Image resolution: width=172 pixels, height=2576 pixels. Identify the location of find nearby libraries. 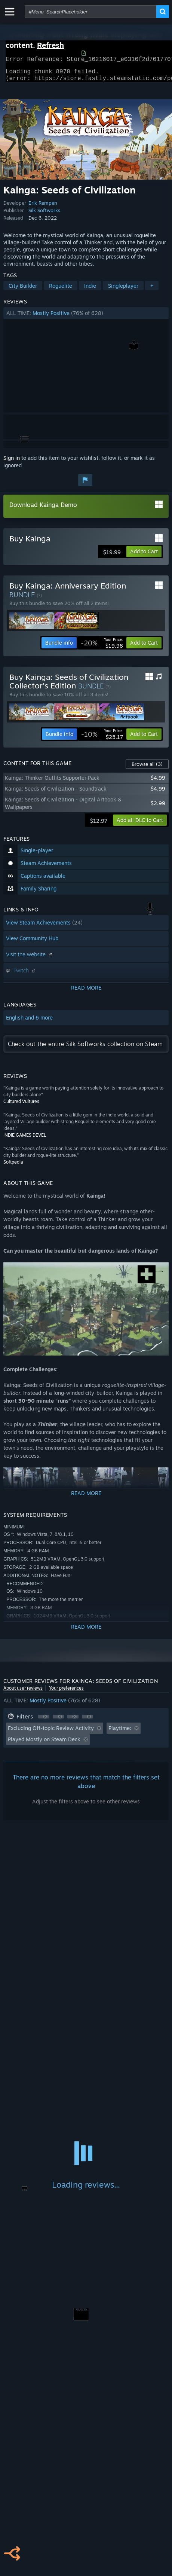
(133, 345).